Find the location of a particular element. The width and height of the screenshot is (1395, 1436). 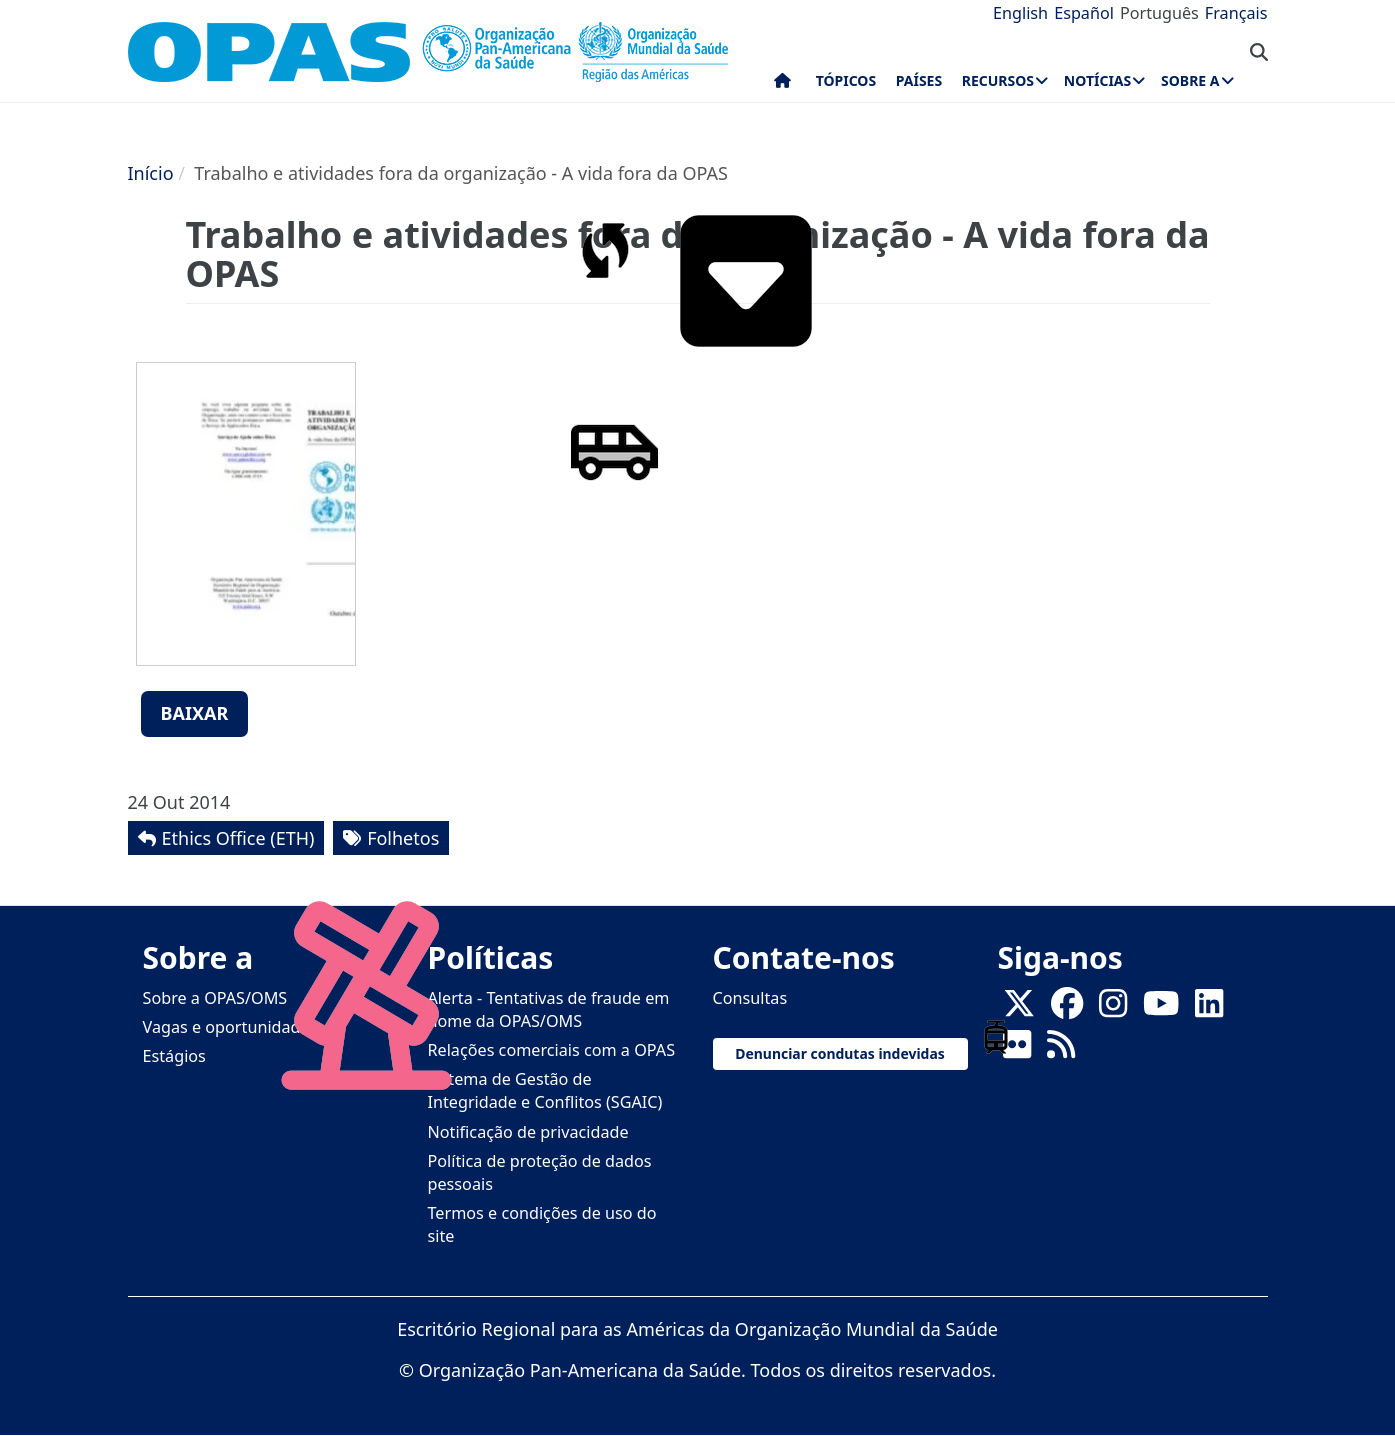

access airport shuttle services is located at coordinates (614, 452).